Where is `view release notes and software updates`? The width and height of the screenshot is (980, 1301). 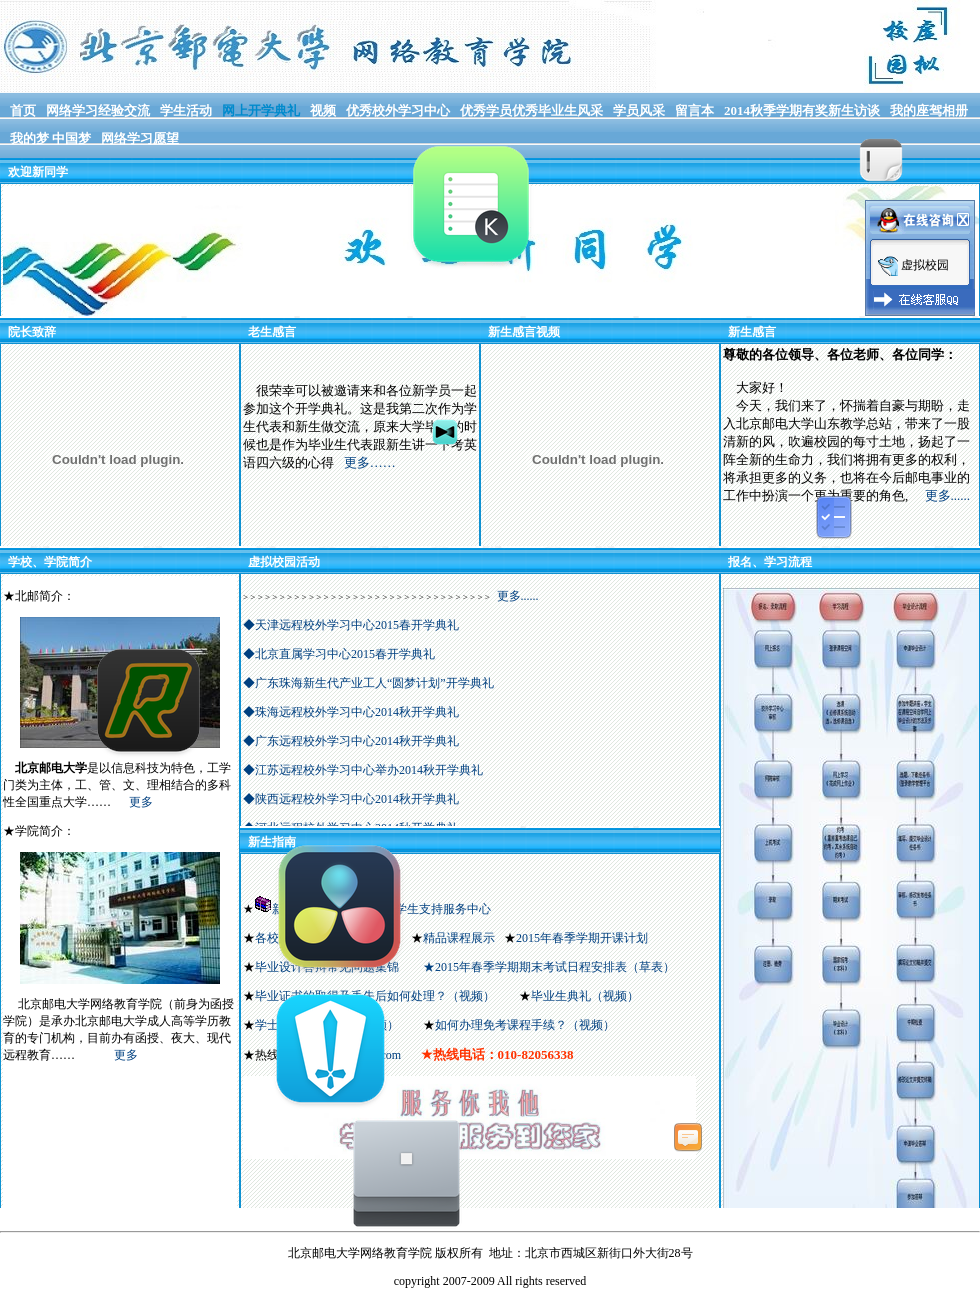
view release notes and software updates is located at coordinates (471, 204).